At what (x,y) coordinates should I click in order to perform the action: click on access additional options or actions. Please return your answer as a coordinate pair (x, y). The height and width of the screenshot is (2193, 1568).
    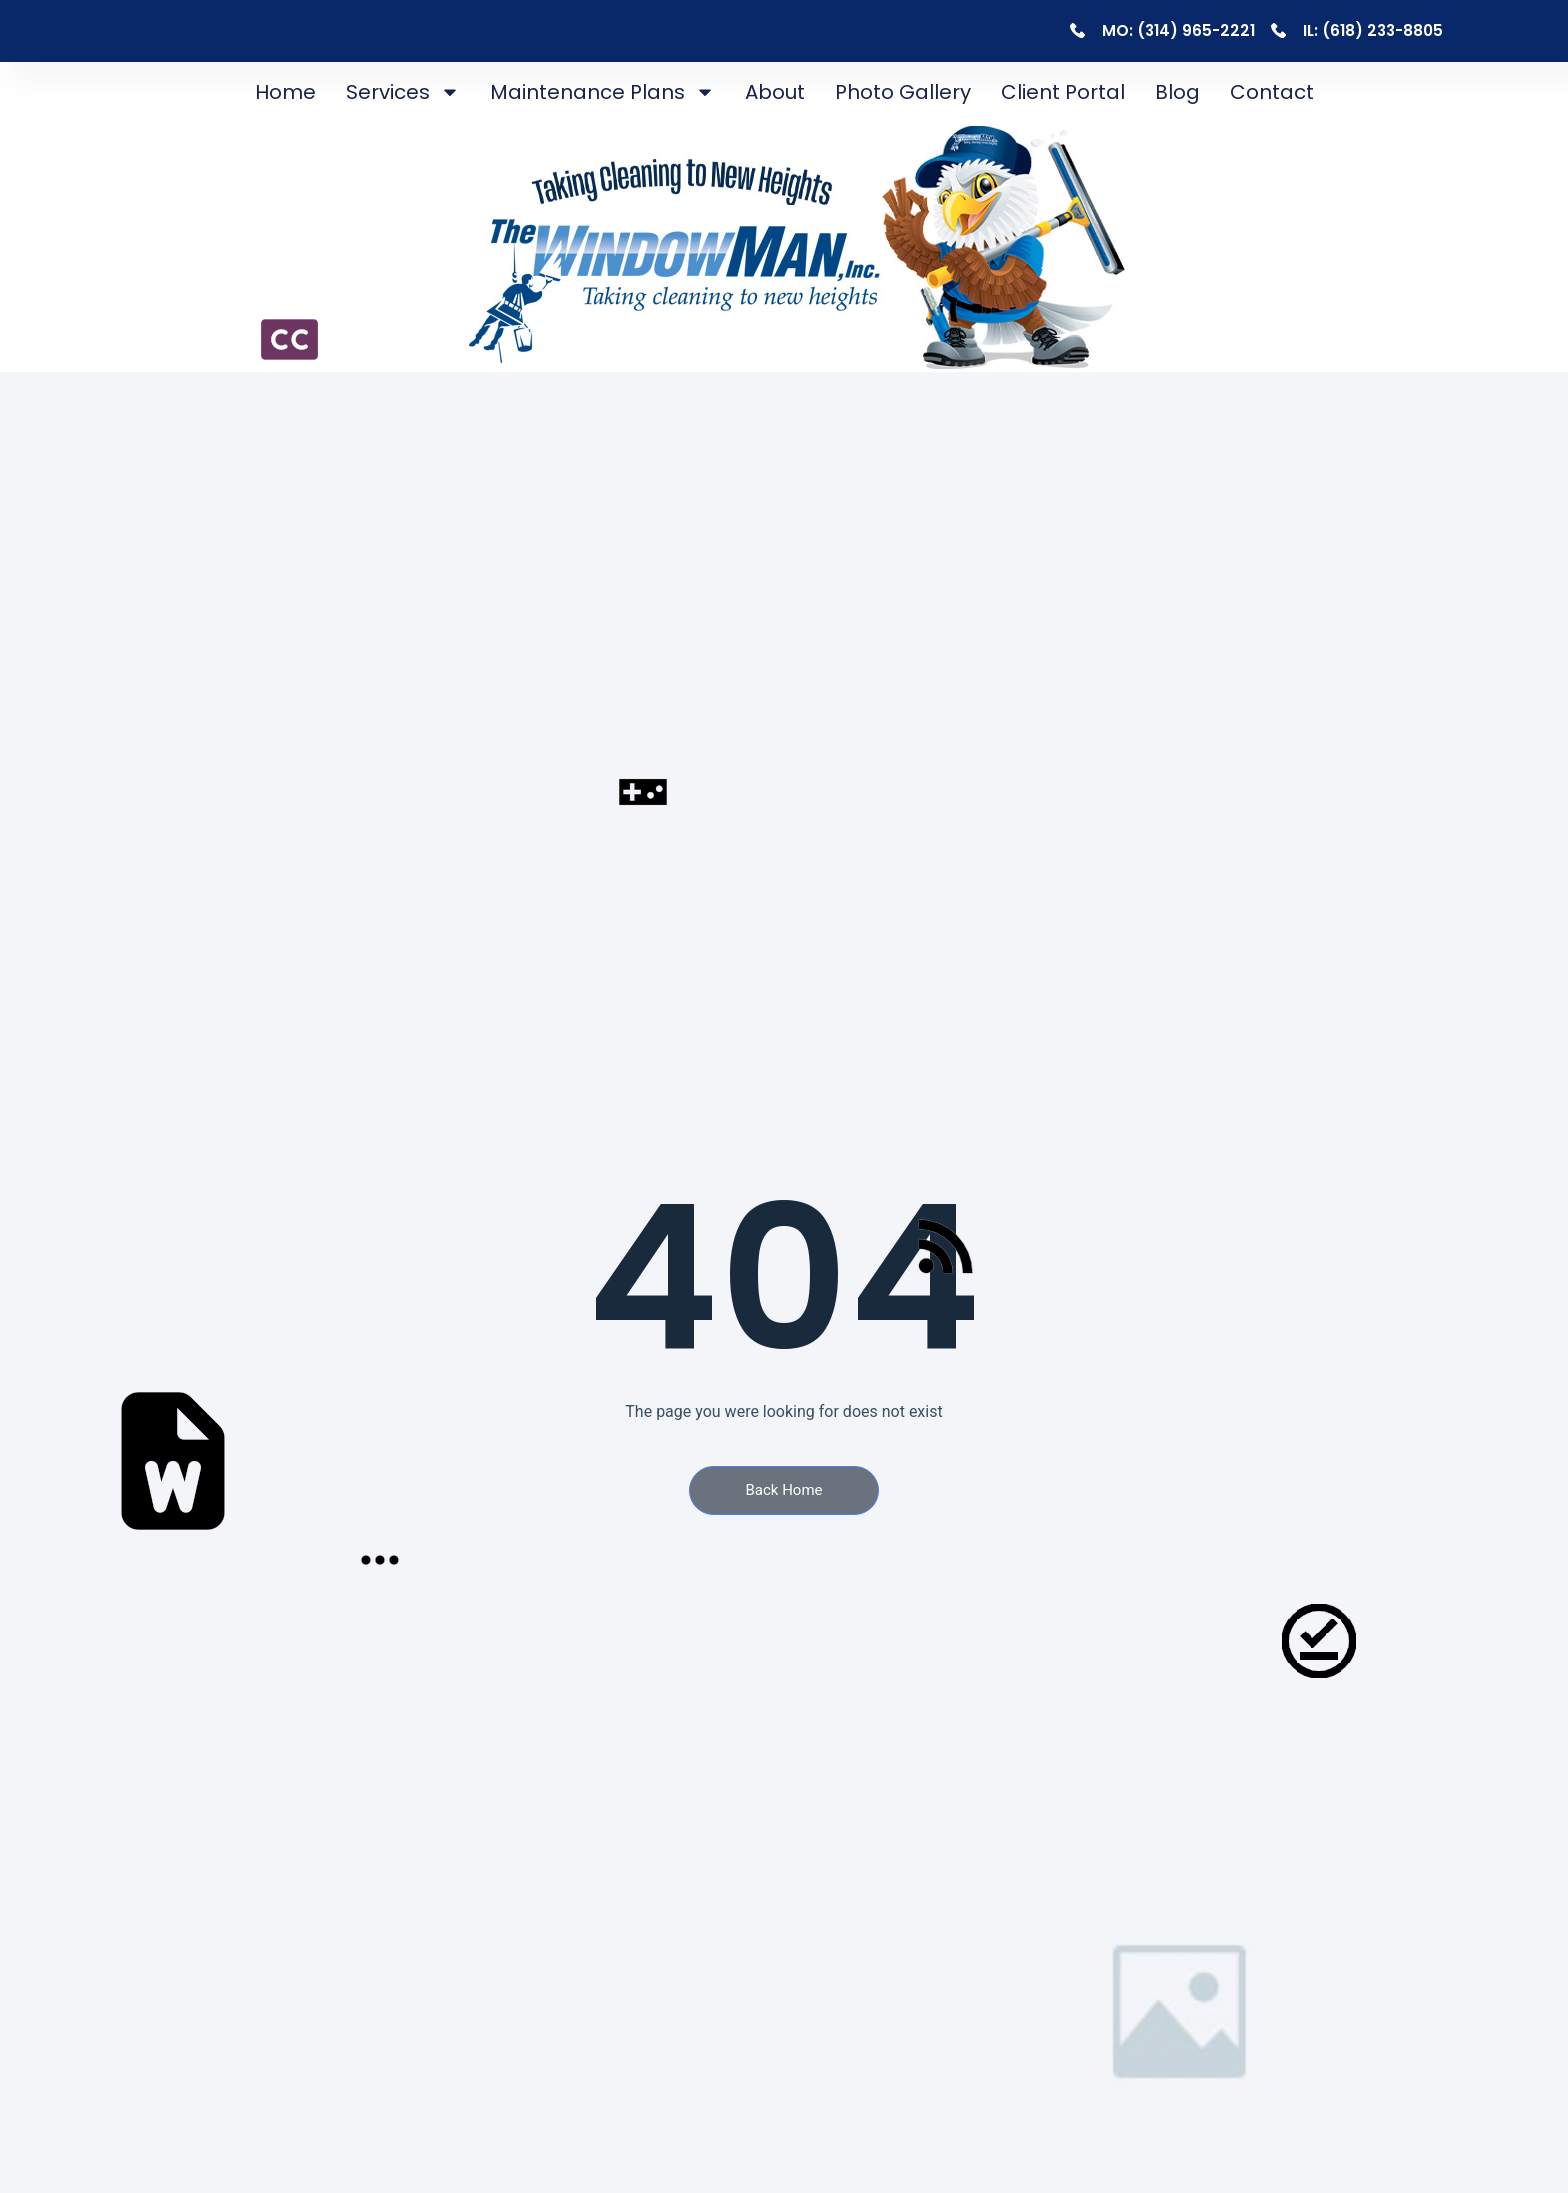
    Looking at the image, I should click on (380, 1560).